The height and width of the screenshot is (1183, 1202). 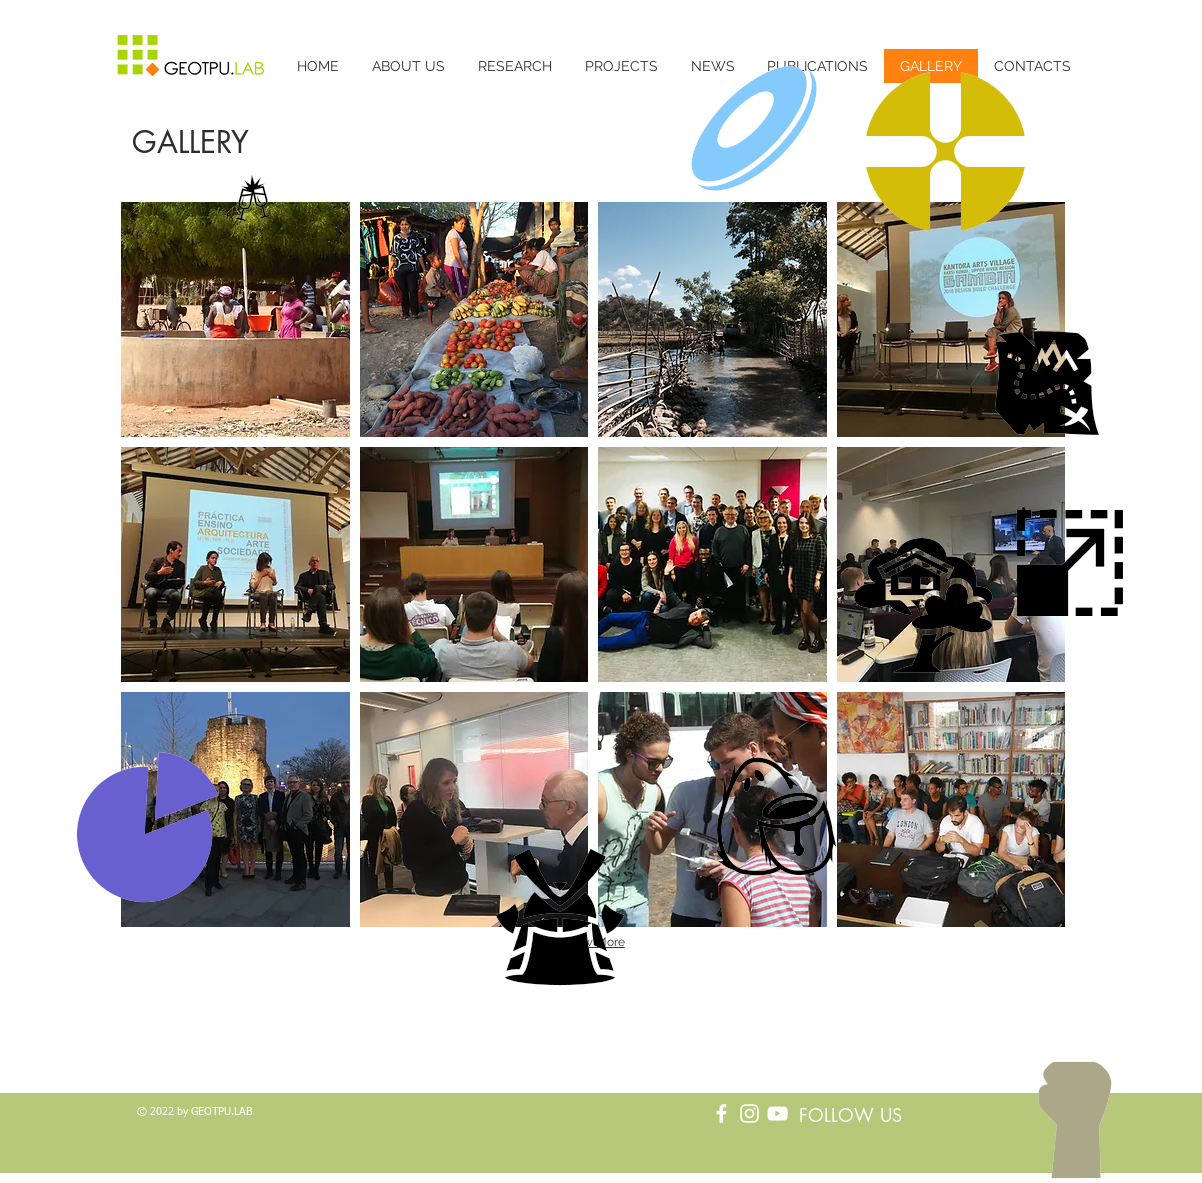 What do you see at coordinates (253, 198) in the screenshot?
I see `celebrate an achievement or milestone` at bounding box center [253, 198].